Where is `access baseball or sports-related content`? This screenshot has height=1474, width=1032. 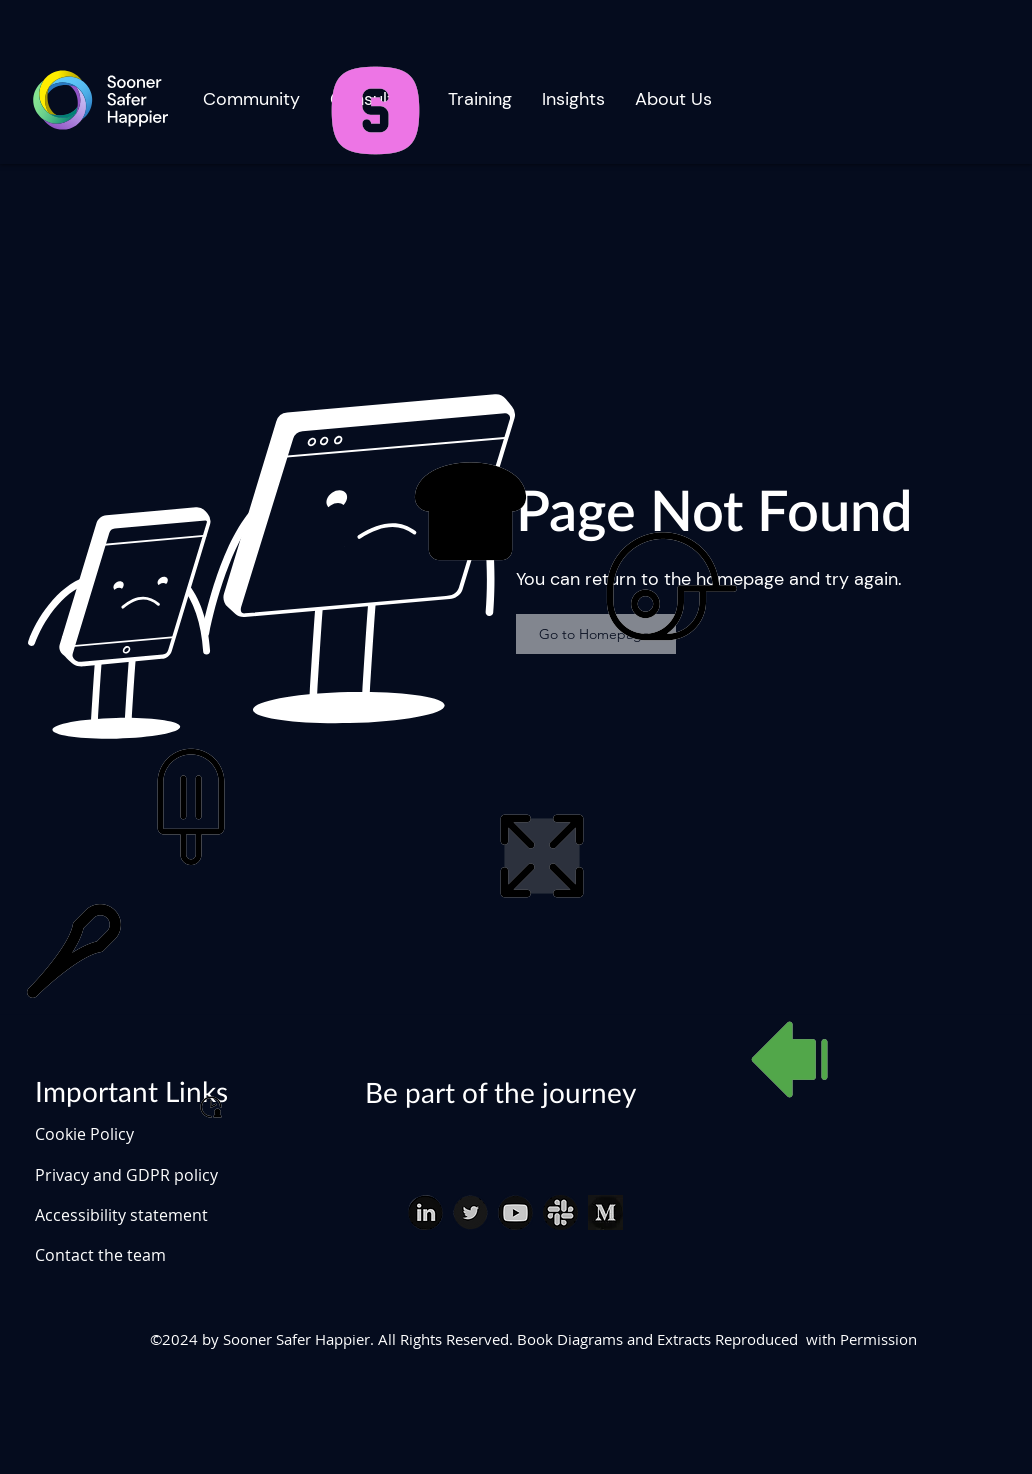
access baseball or sports-related content is located at coordinates (667, 588).